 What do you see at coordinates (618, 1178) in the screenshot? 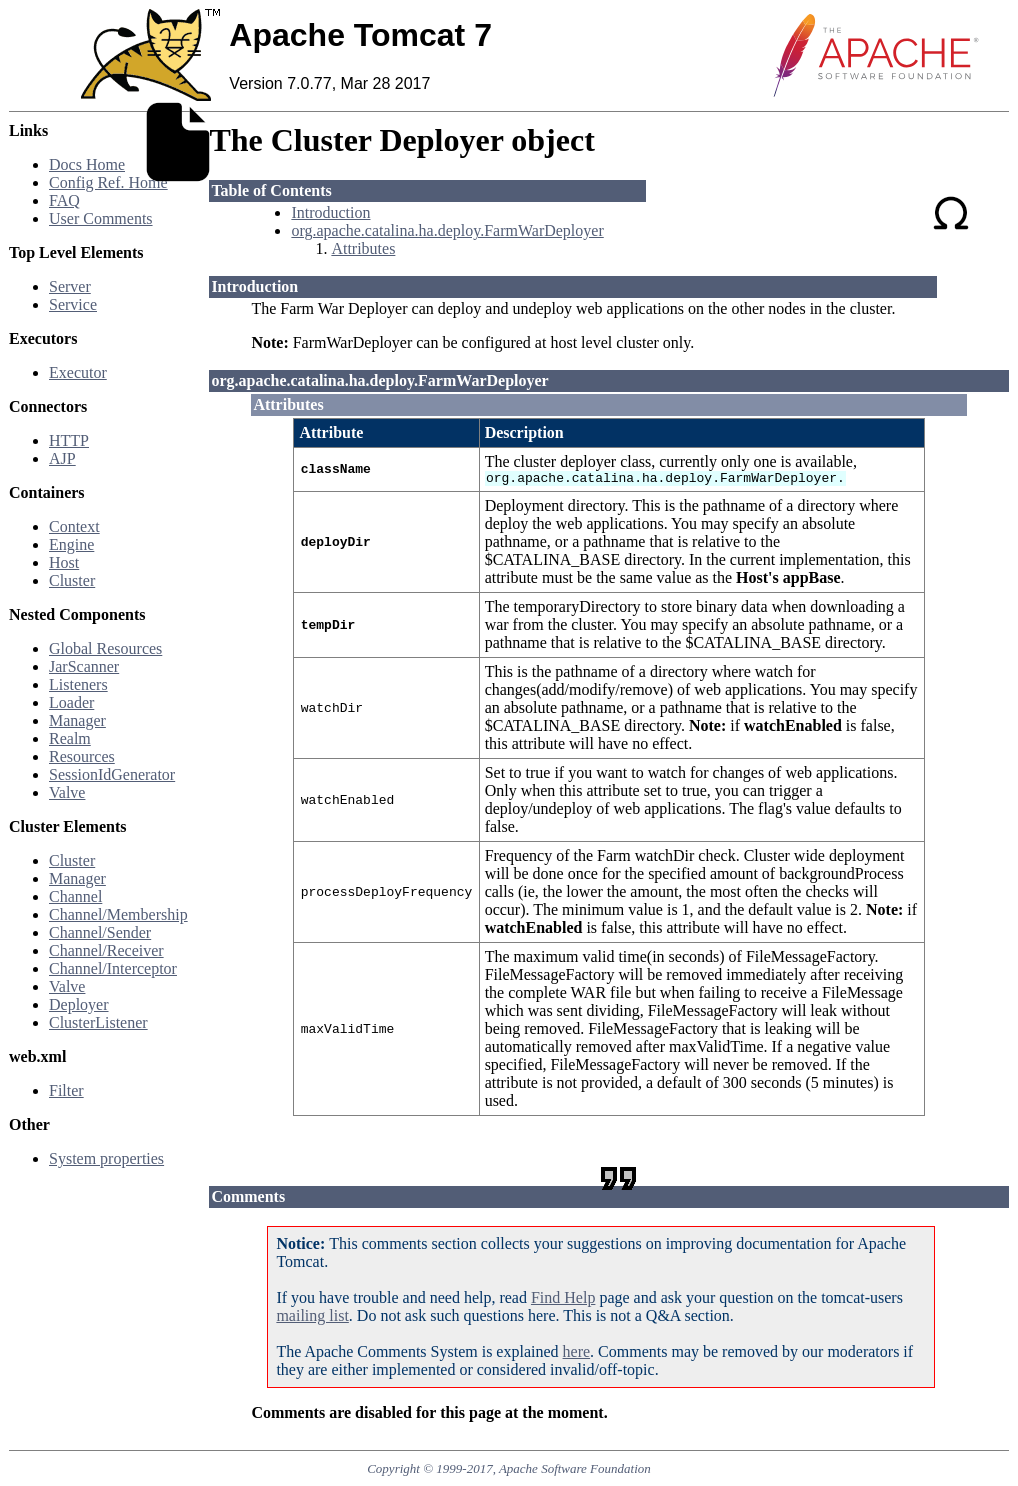
I see `insert a block quote` at bounding box center [618, 1178].